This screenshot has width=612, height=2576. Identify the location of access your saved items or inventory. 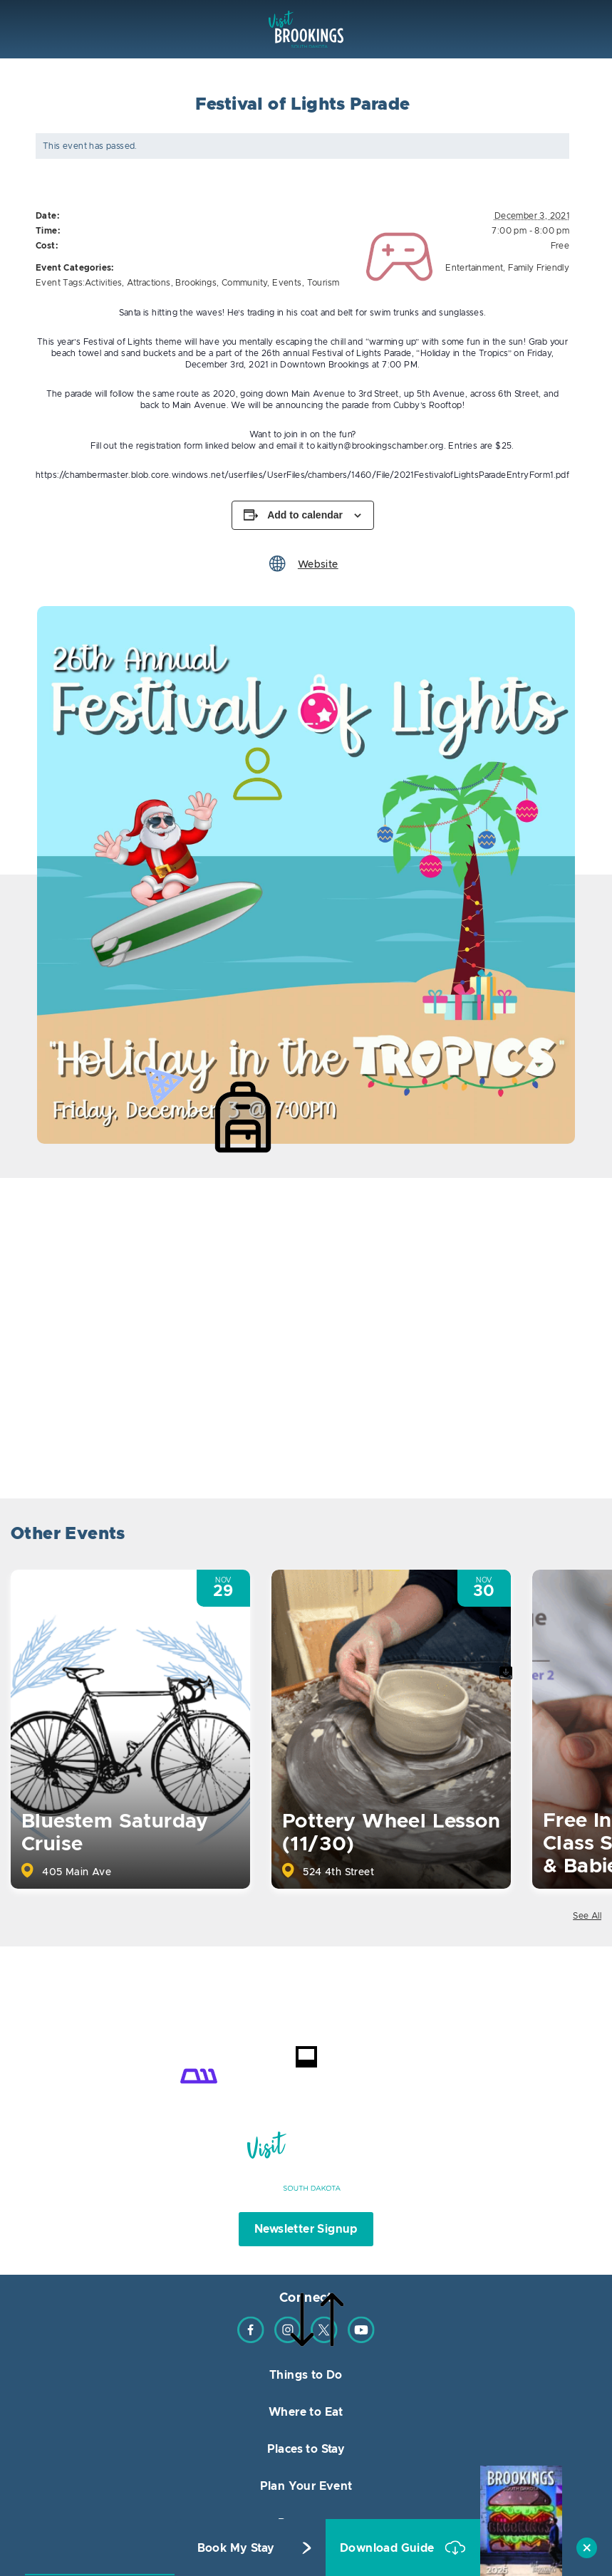
(243, 1120).